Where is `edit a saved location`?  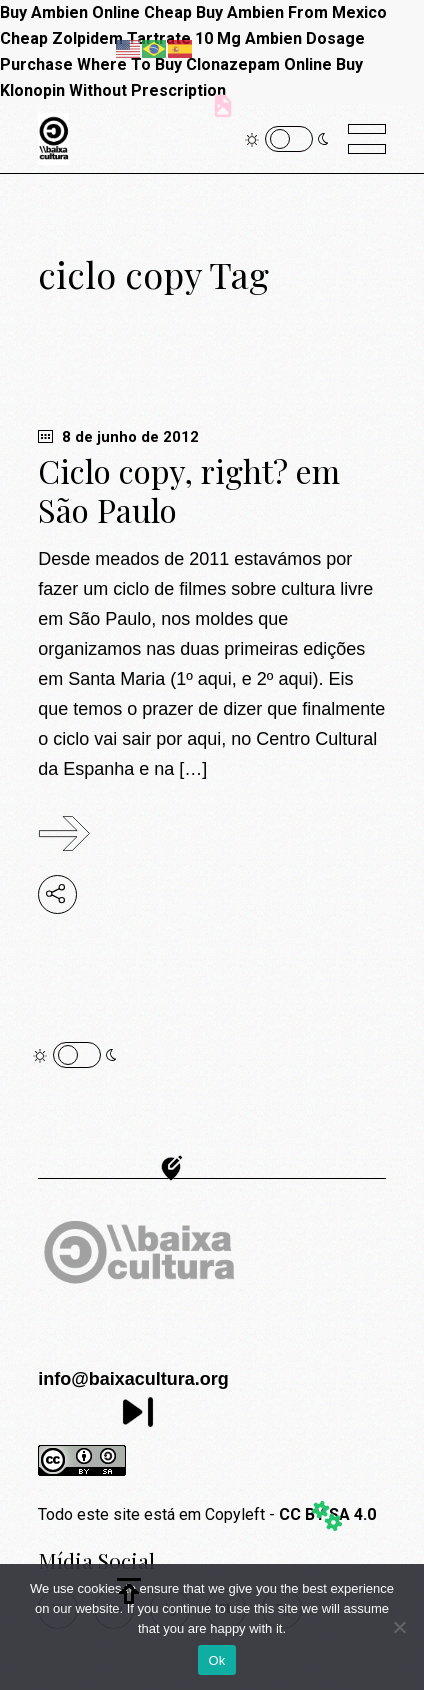 edit a saved location is located at coordinates (171, 1169).